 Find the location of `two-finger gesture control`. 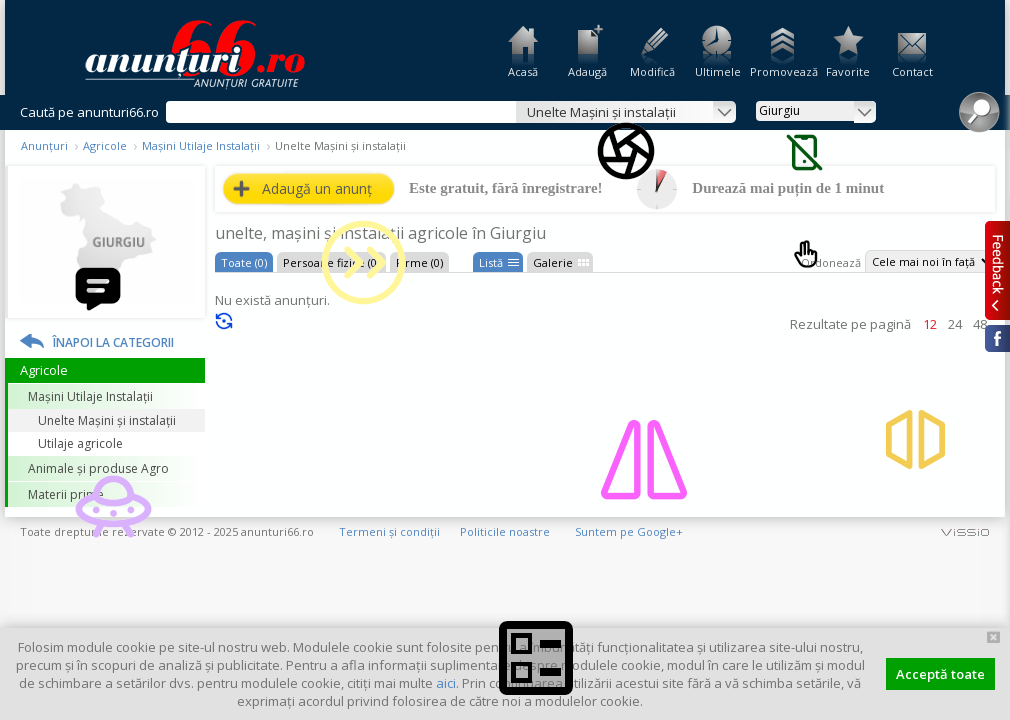

two-finger gesture control is located at coordinates (806, 254).